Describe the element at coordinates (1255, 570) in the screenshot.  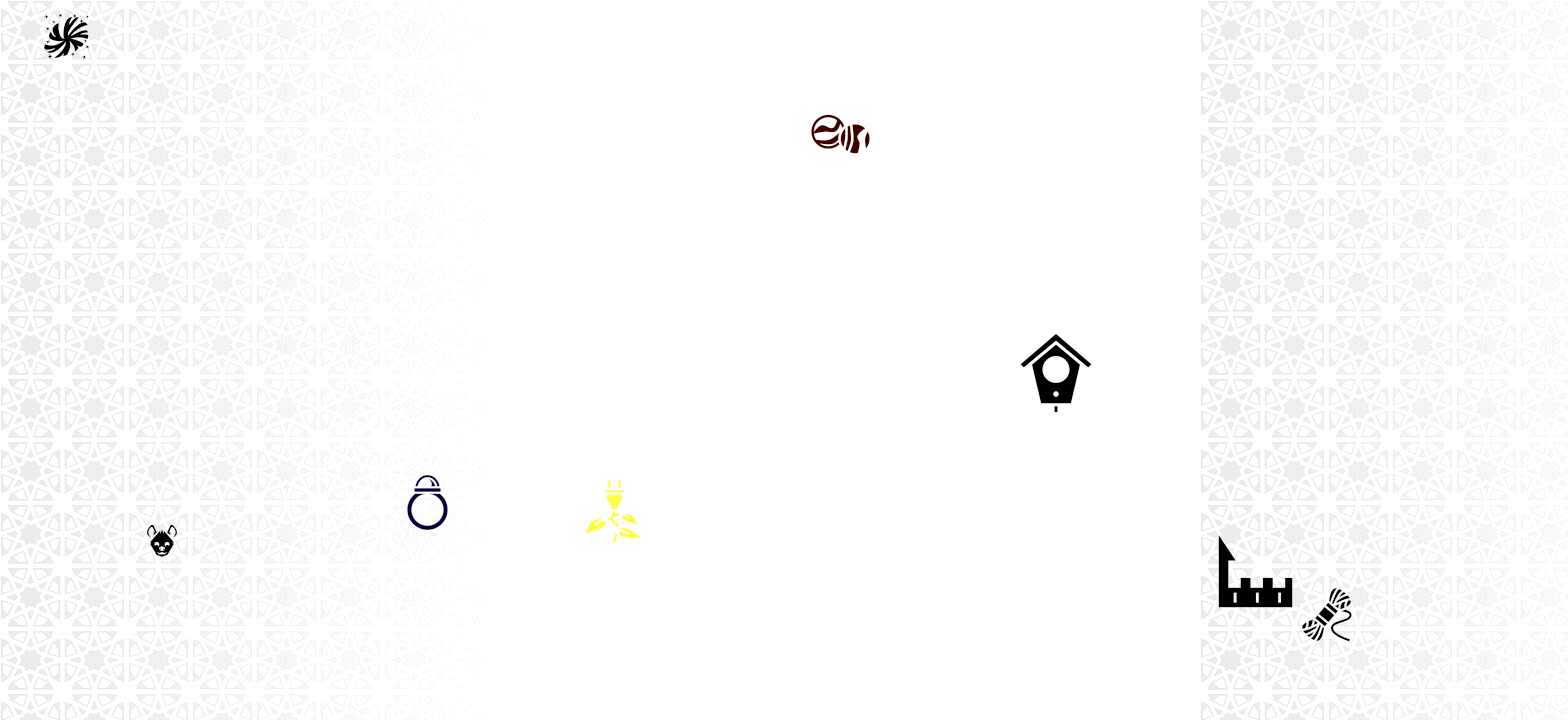
I see `view castle or fortress in game` at that location.